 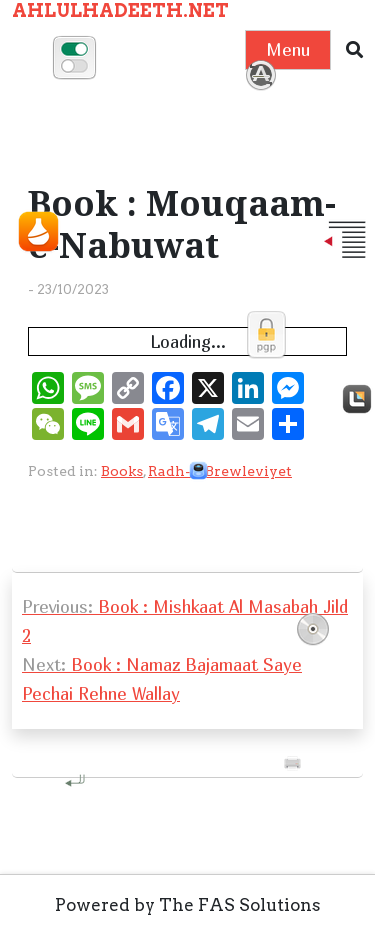 What do you see at coordinates (345, 240) in the screenshot?
I see `decrease text indentation` at bounding box center [345, 240].